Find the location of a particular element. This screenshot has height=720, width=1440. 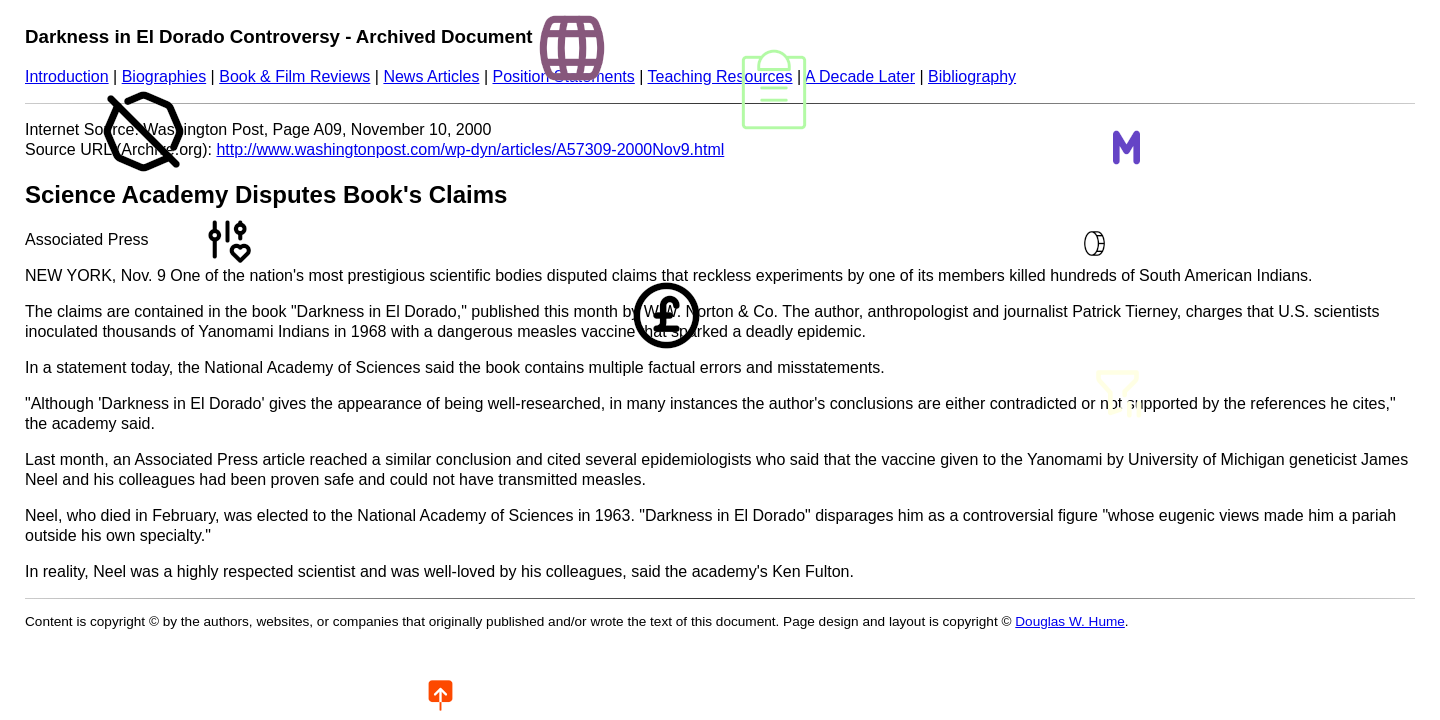

view balance in british pounds is located at coordinates (666, 315).